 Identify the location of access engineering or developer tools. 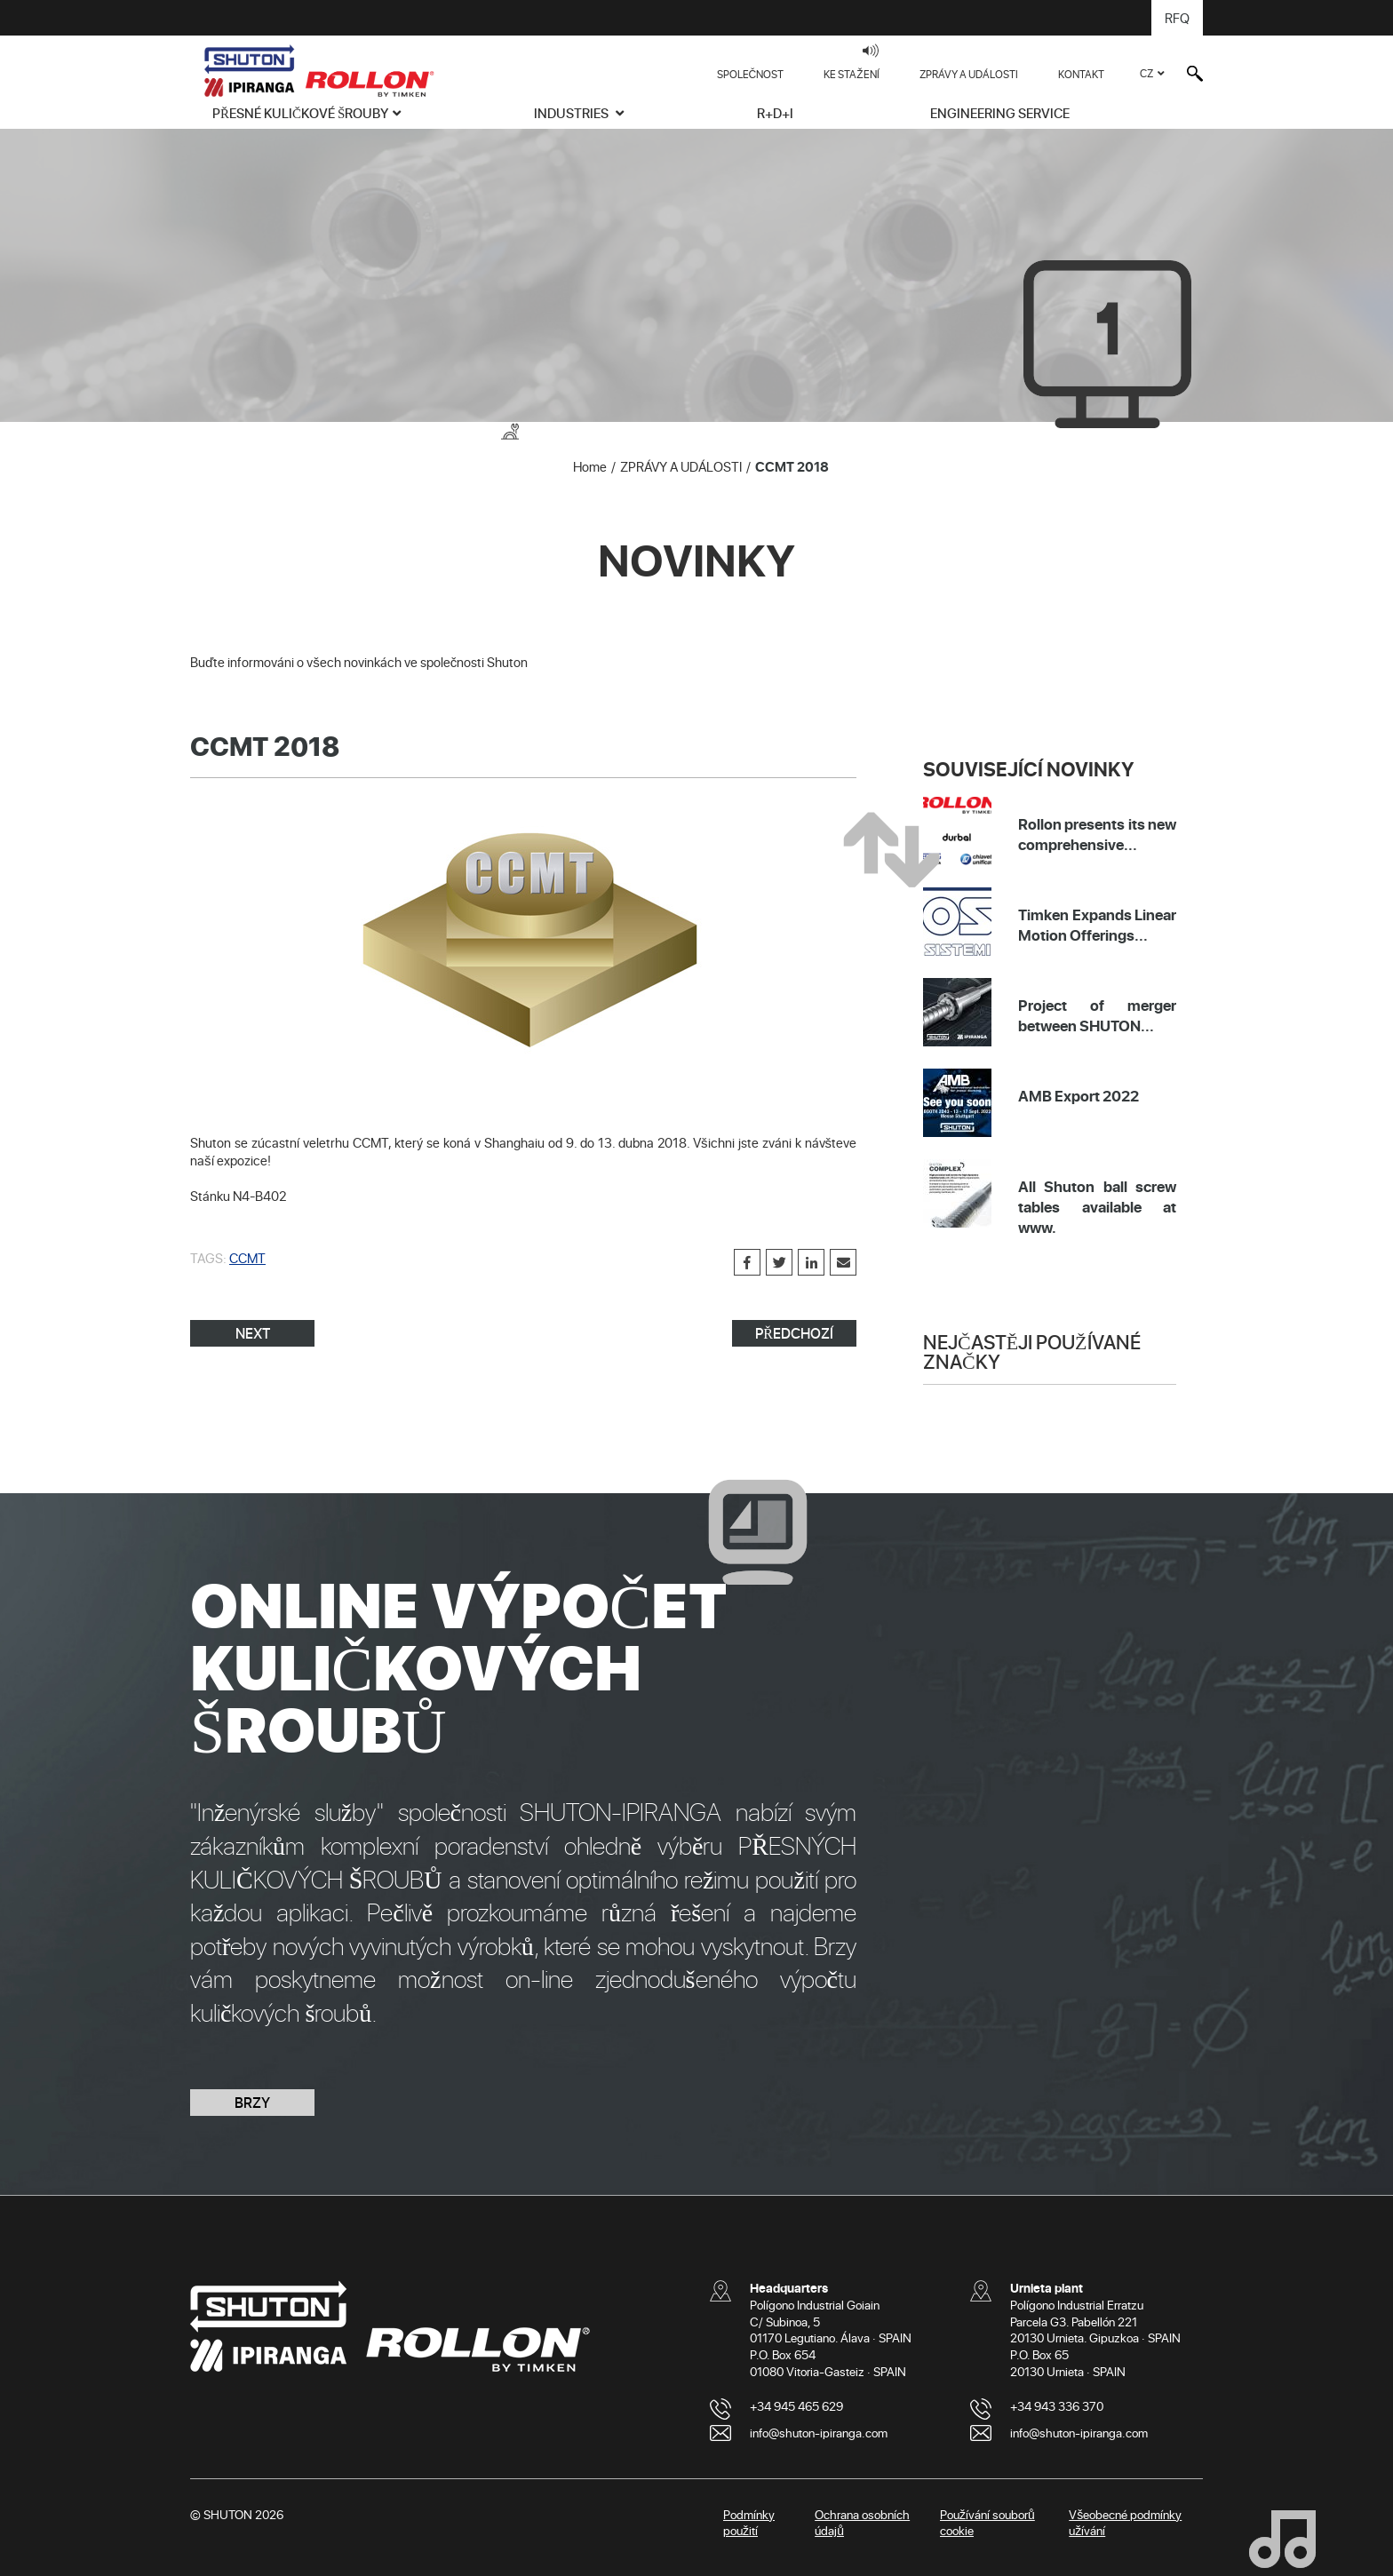
(510, 432).